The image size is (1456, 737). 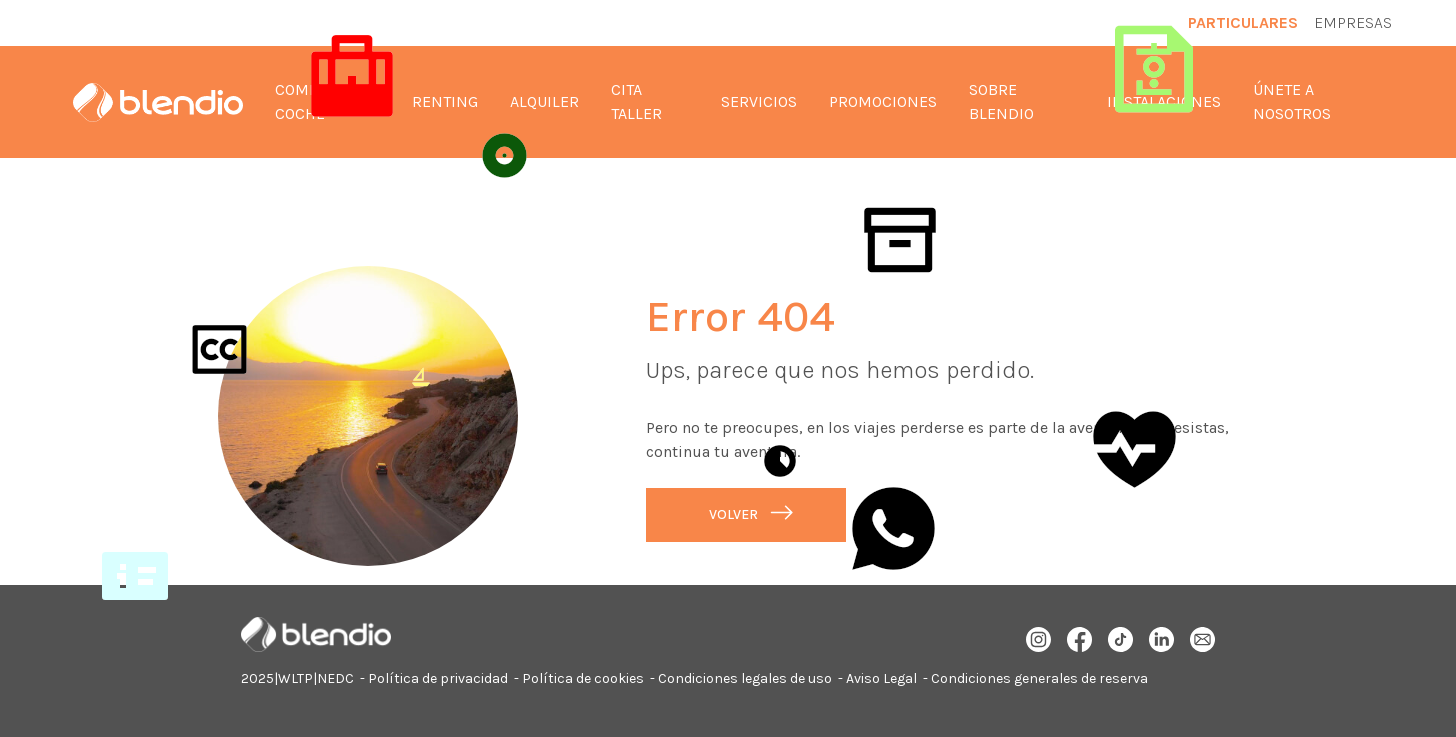 I want to click on indicates approximately 25% progress complete, so click(x=780, y=461).